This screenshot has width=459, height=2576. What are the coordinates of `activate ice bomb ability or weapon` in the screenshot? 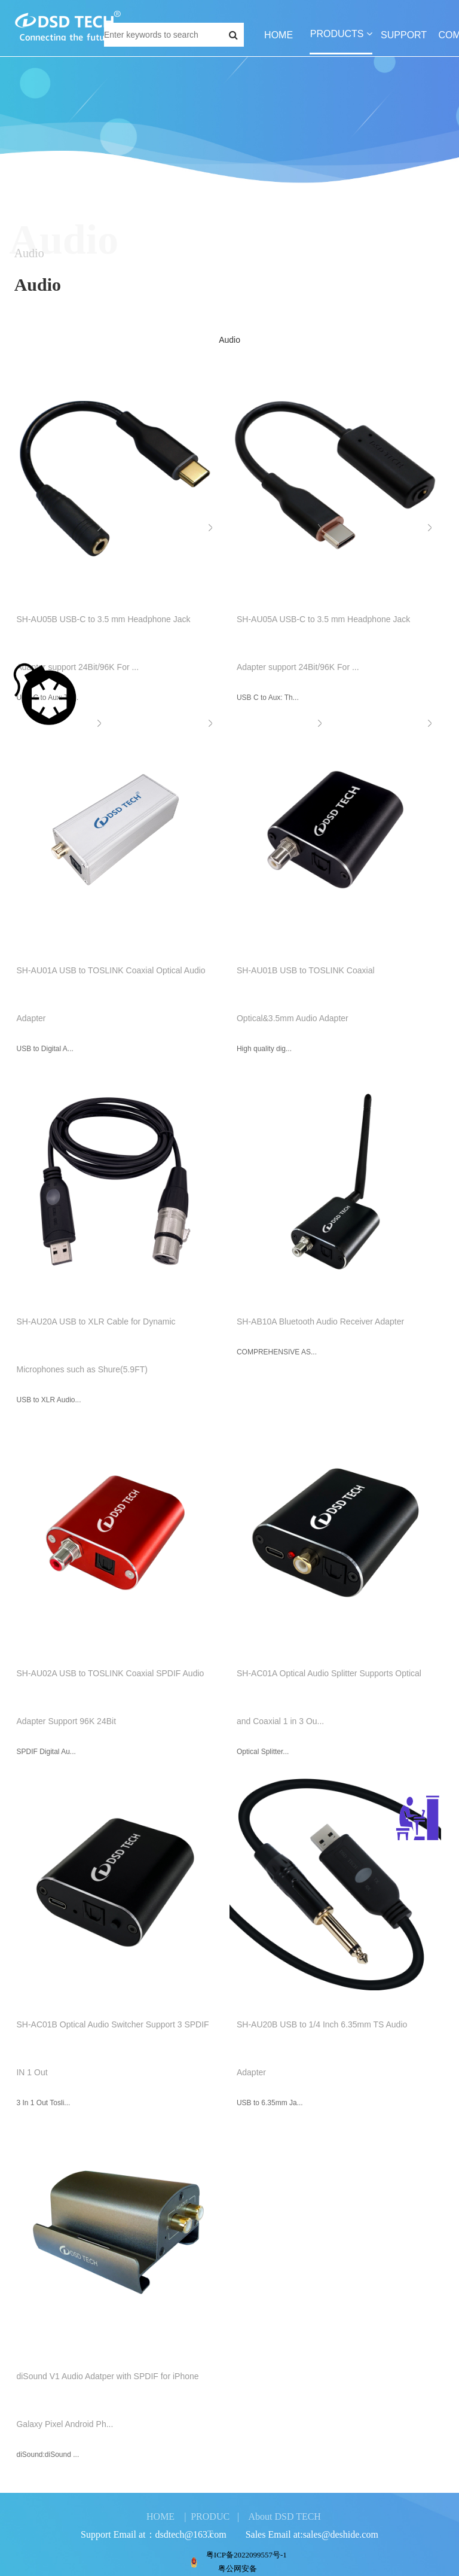 It's located at (45, 694).